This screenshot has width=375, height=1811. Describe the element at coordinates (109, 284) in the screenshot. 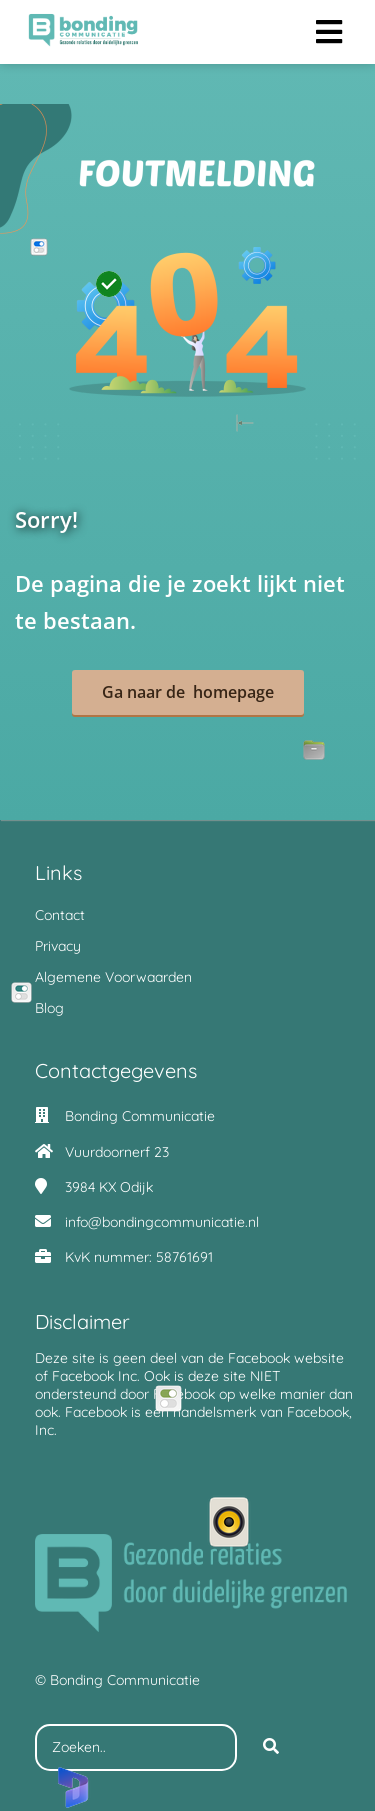

I see `confirm or approve an action` at that location.